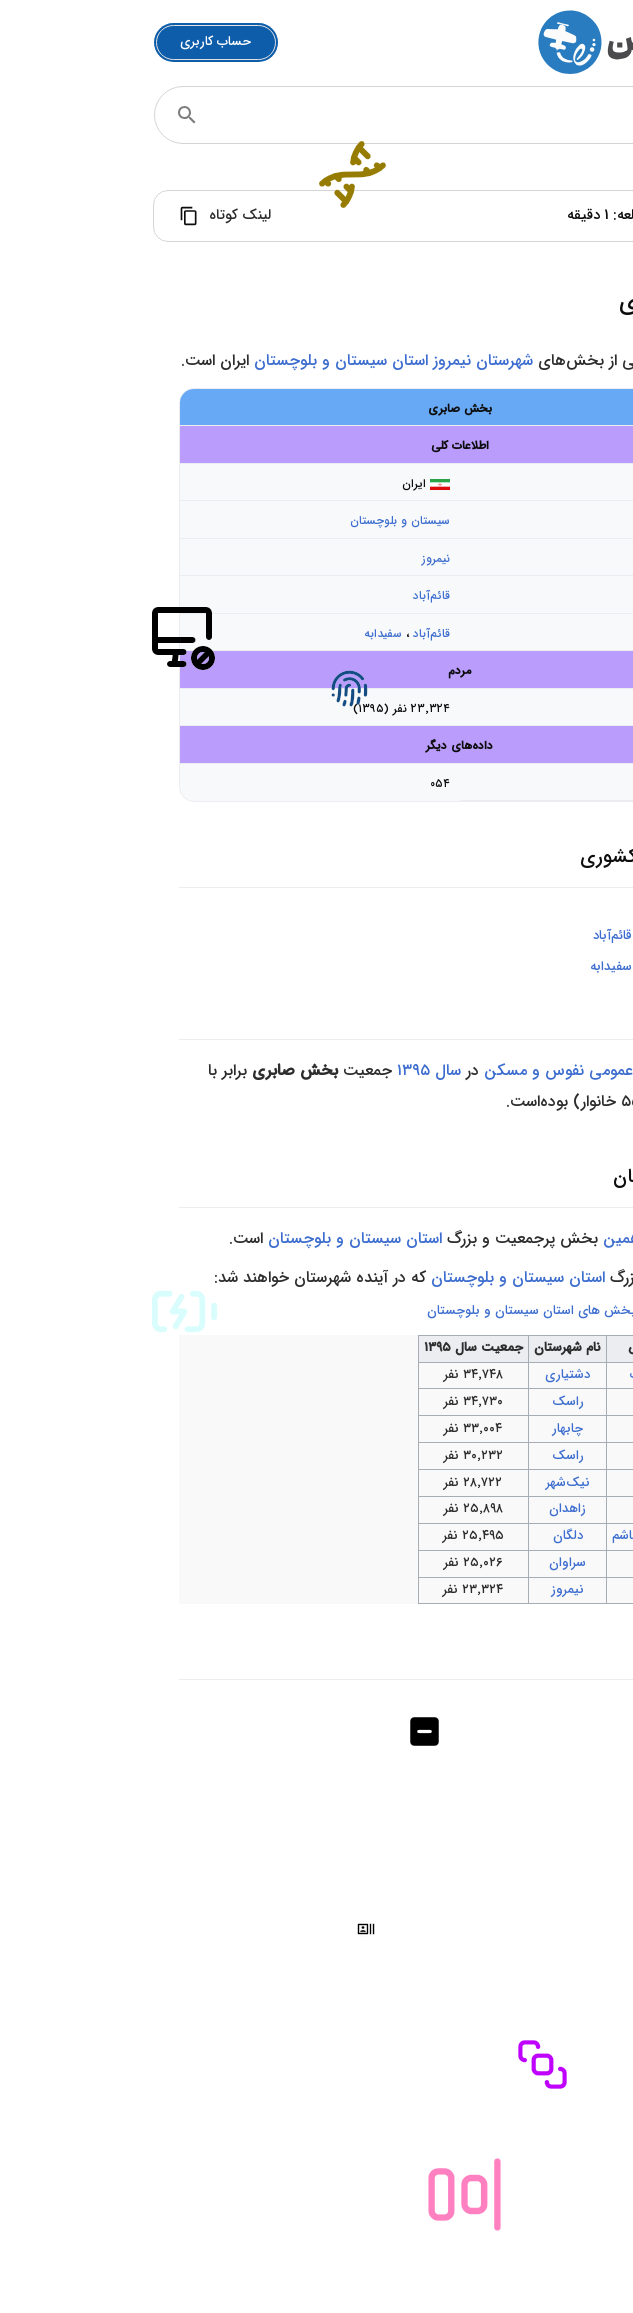  I want to click on enable fingerprint authentication, so click(349, 688).